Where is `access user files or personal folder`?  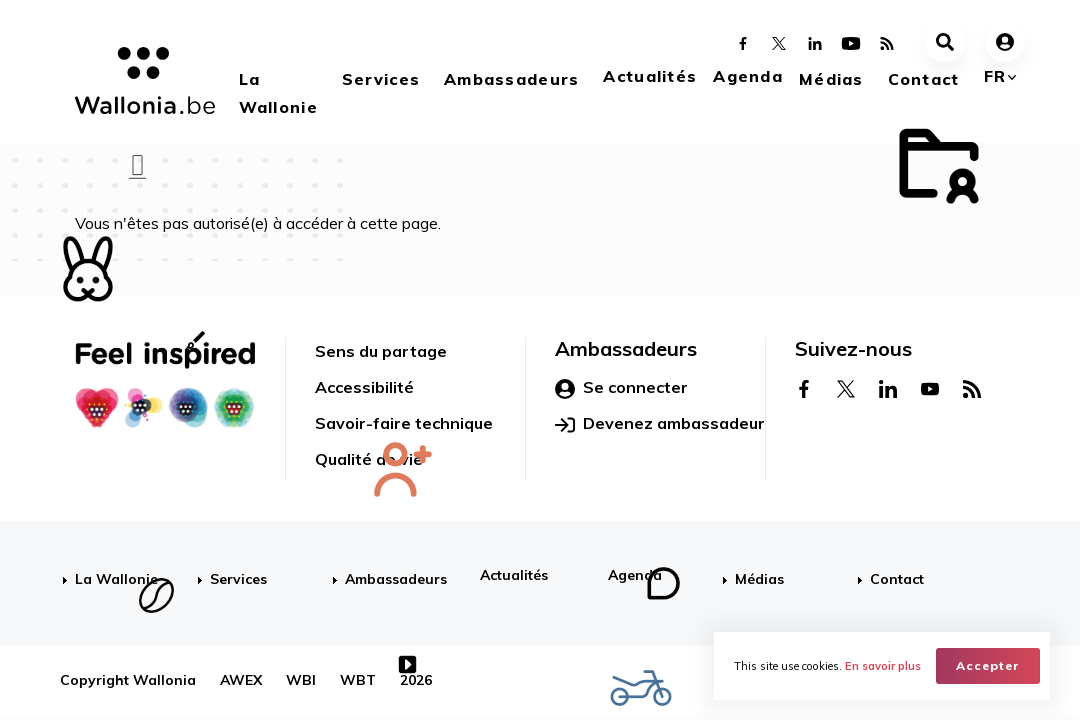 access user files or personal folder is located at coordinates (939, 164).